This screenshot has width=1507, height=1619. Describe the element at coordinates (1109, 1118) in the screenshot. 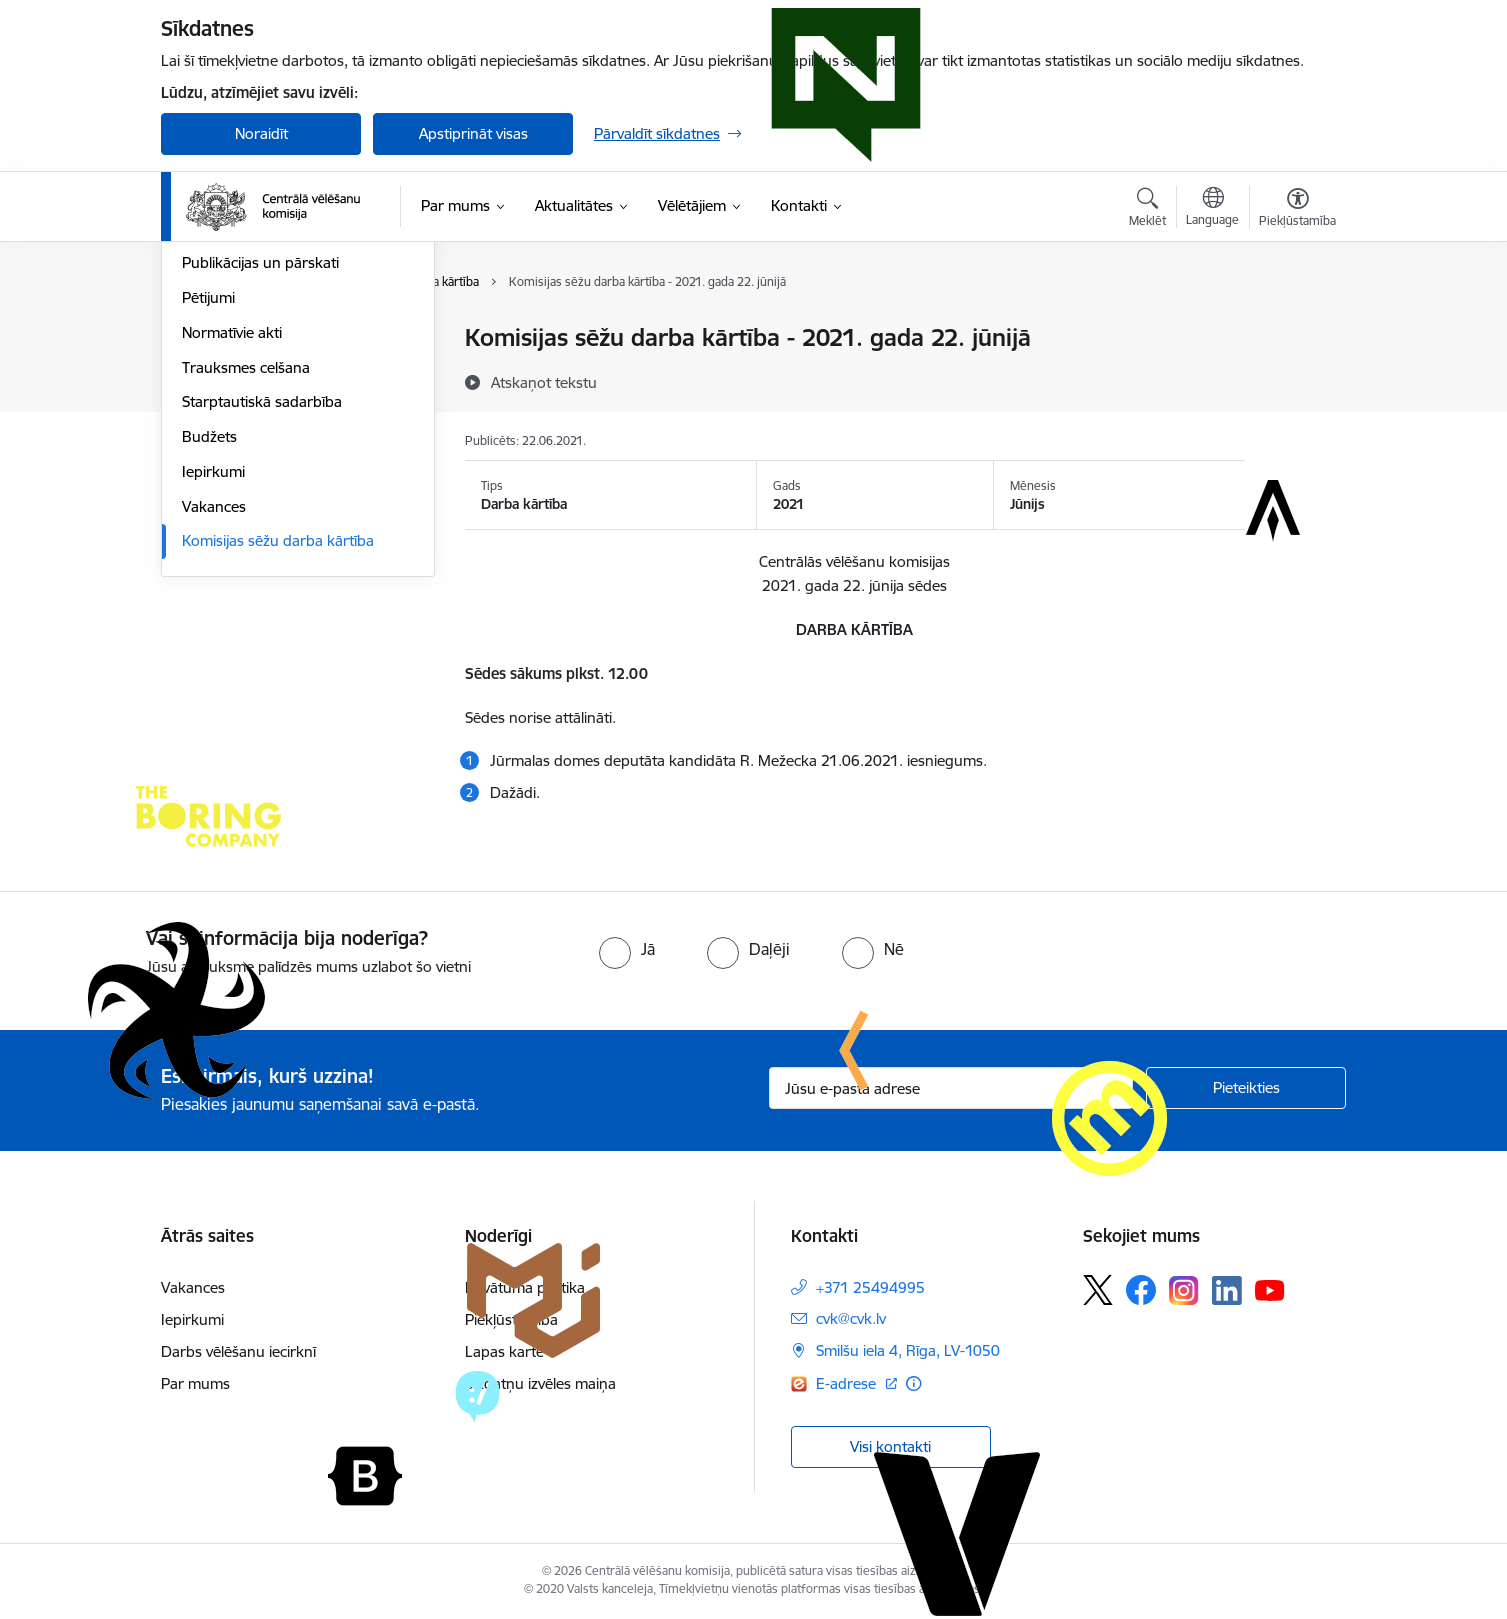

I see `visit metacritic website` at that location.